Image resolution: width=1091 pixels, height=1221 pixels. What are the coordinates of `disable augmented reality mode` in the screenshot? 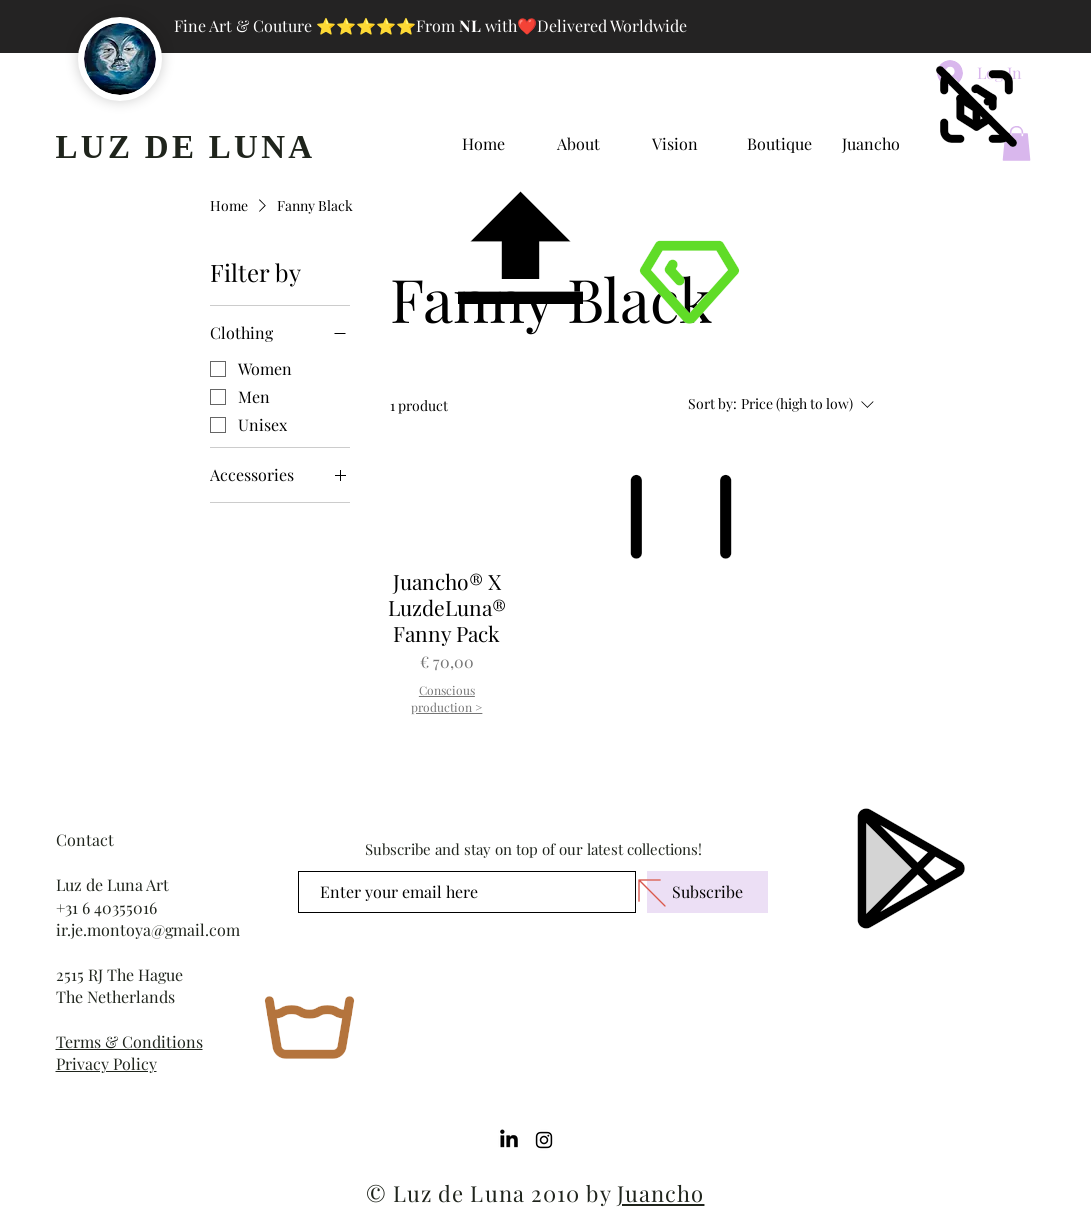 It's located at (976, 106).